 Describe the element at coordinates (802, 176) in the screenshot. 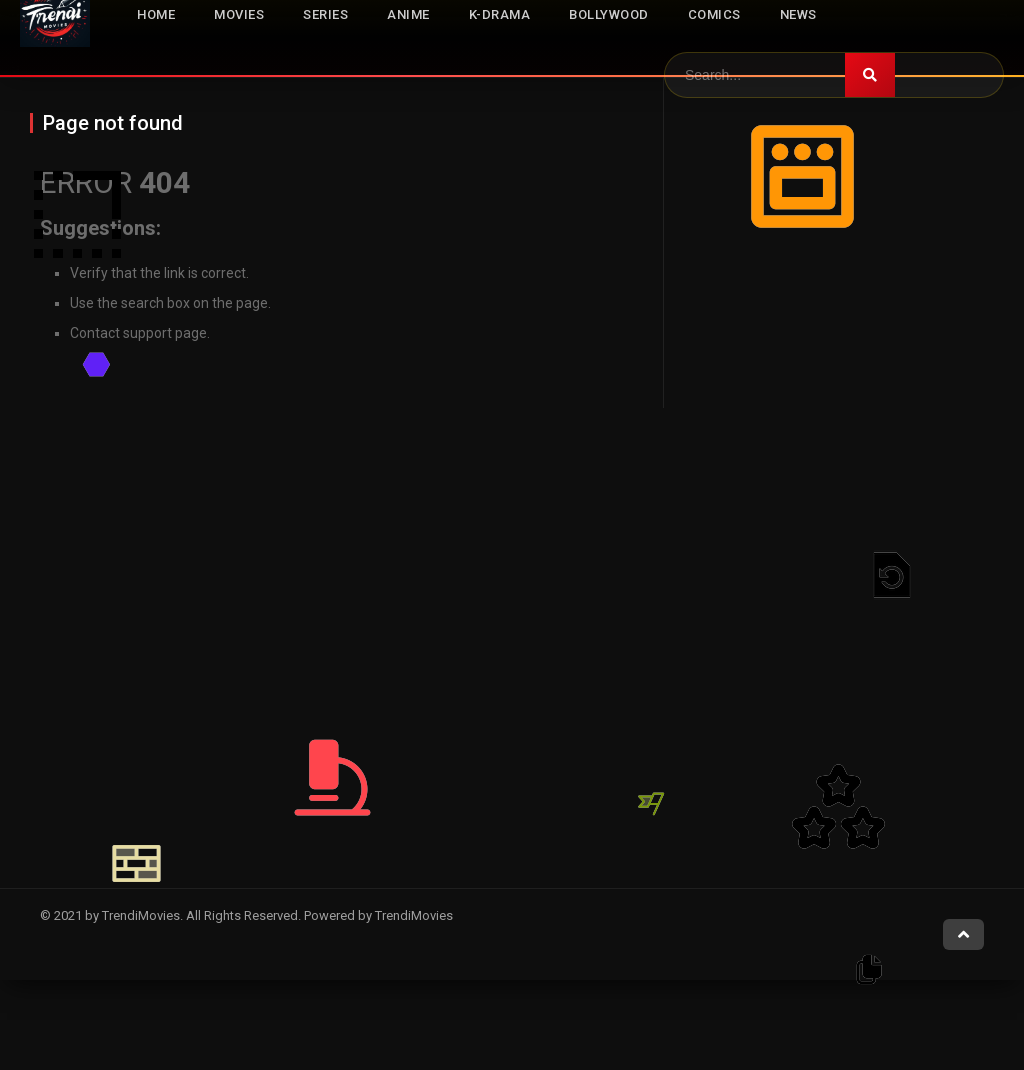

I see `access oven or cooking appliance controls` at that location.